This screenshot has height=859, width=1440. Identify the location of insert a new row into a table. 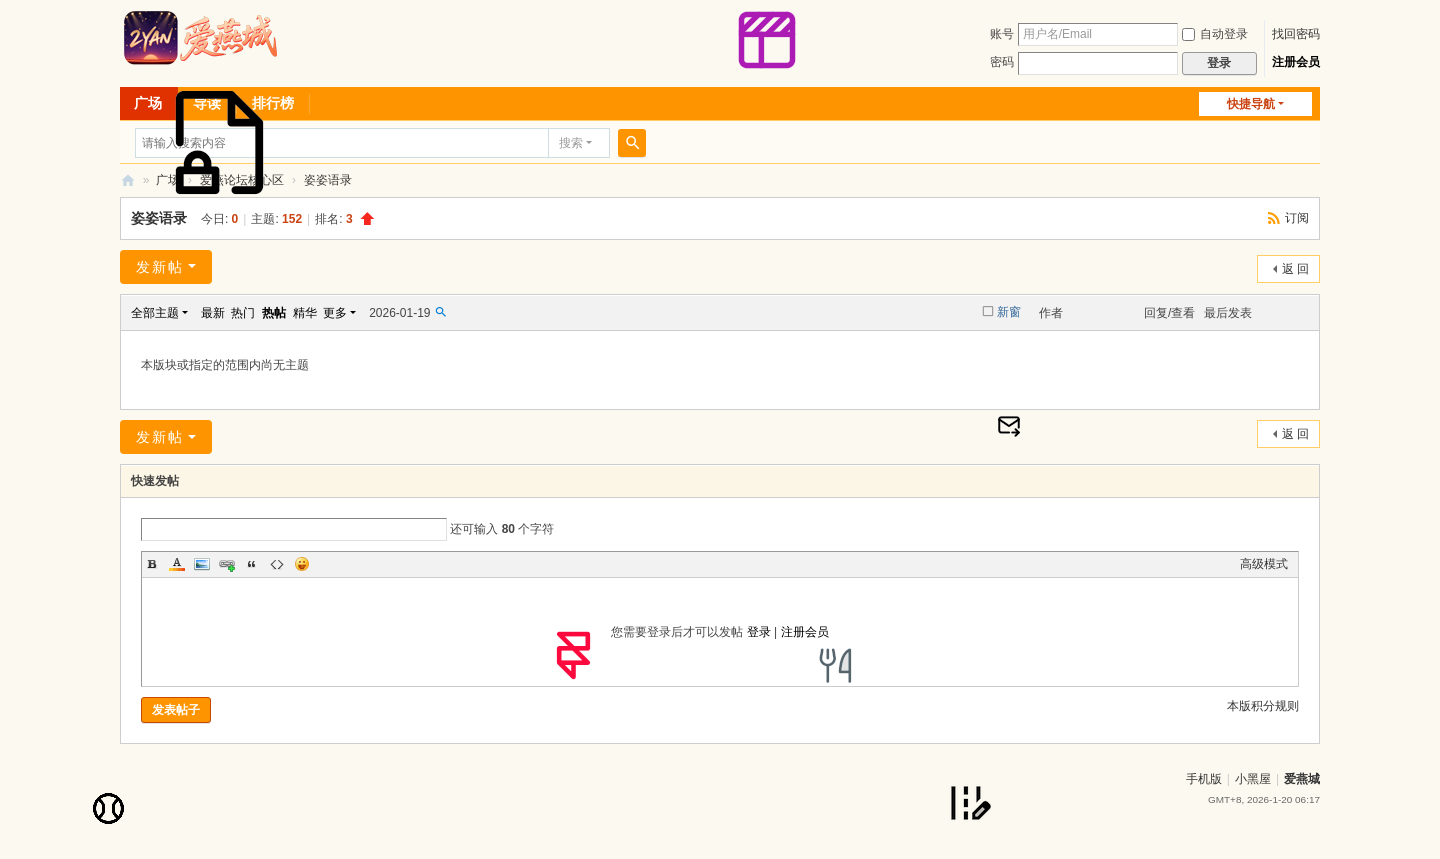
(767, 40).